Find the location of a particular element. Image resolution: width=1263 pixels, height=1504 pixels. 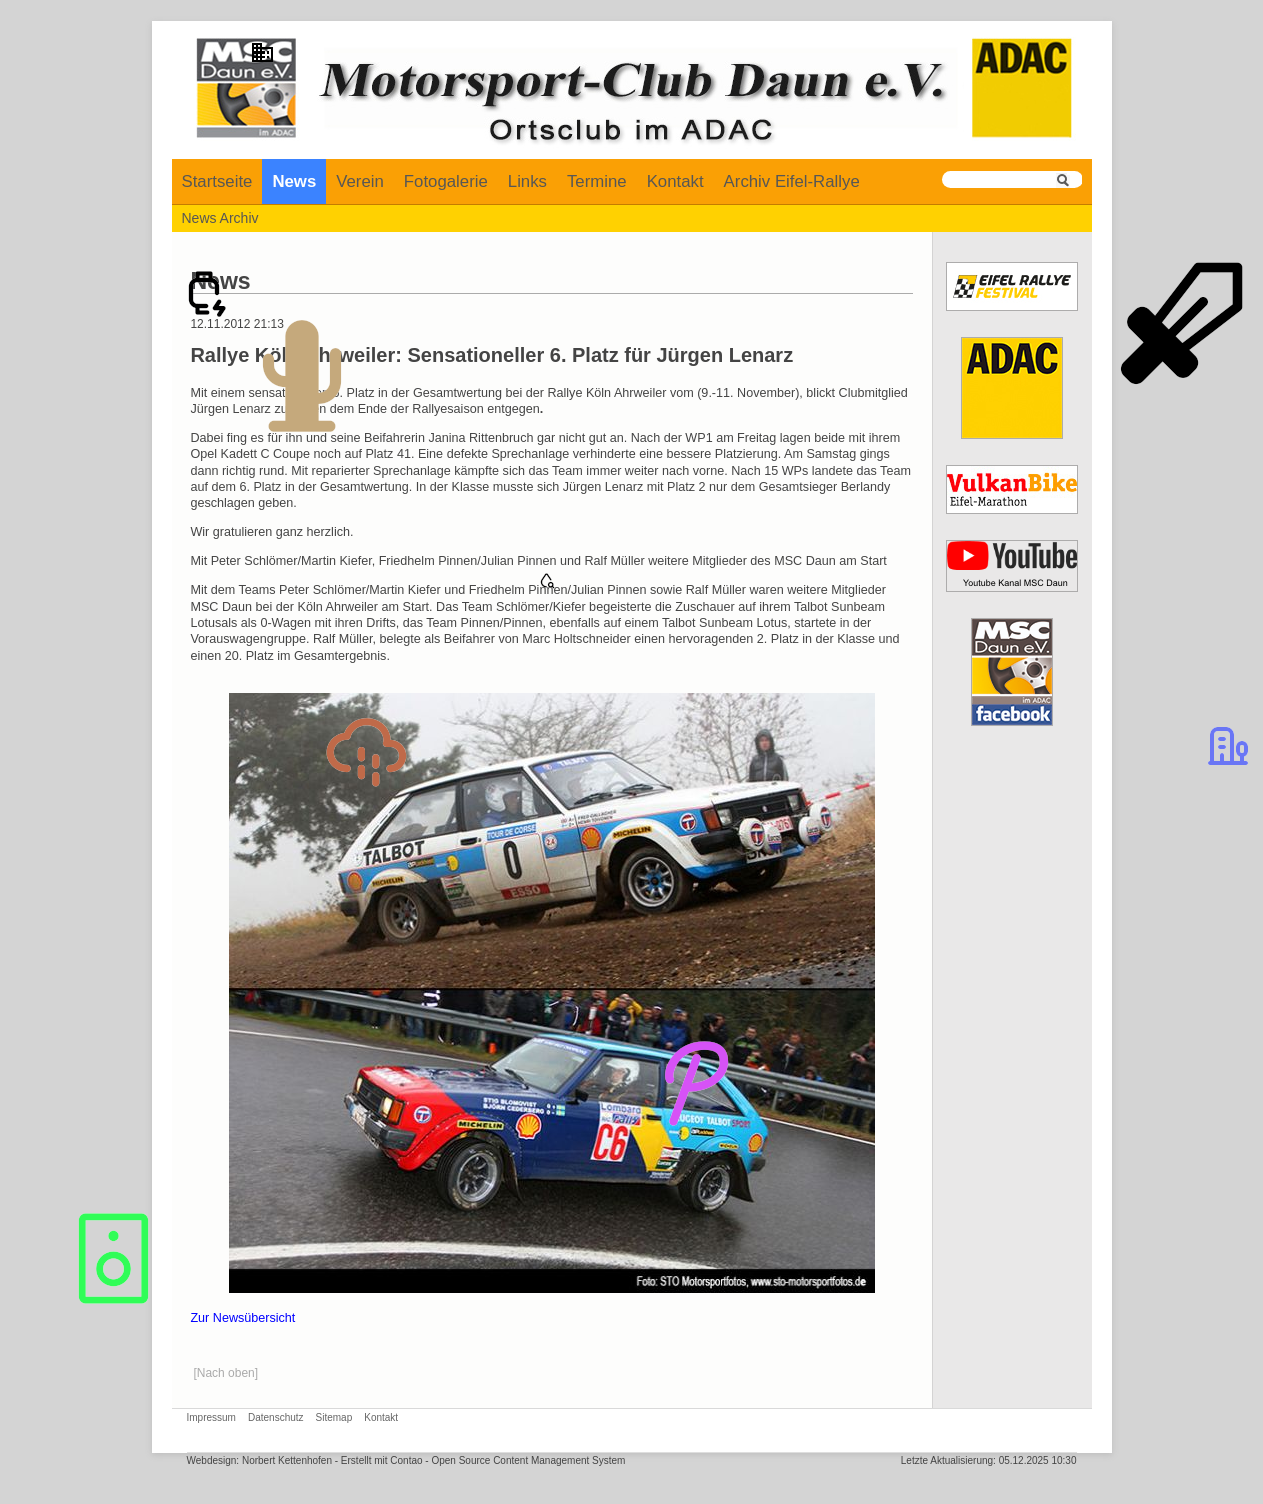

smartwatch charging status is located at coordinates (204, 293).